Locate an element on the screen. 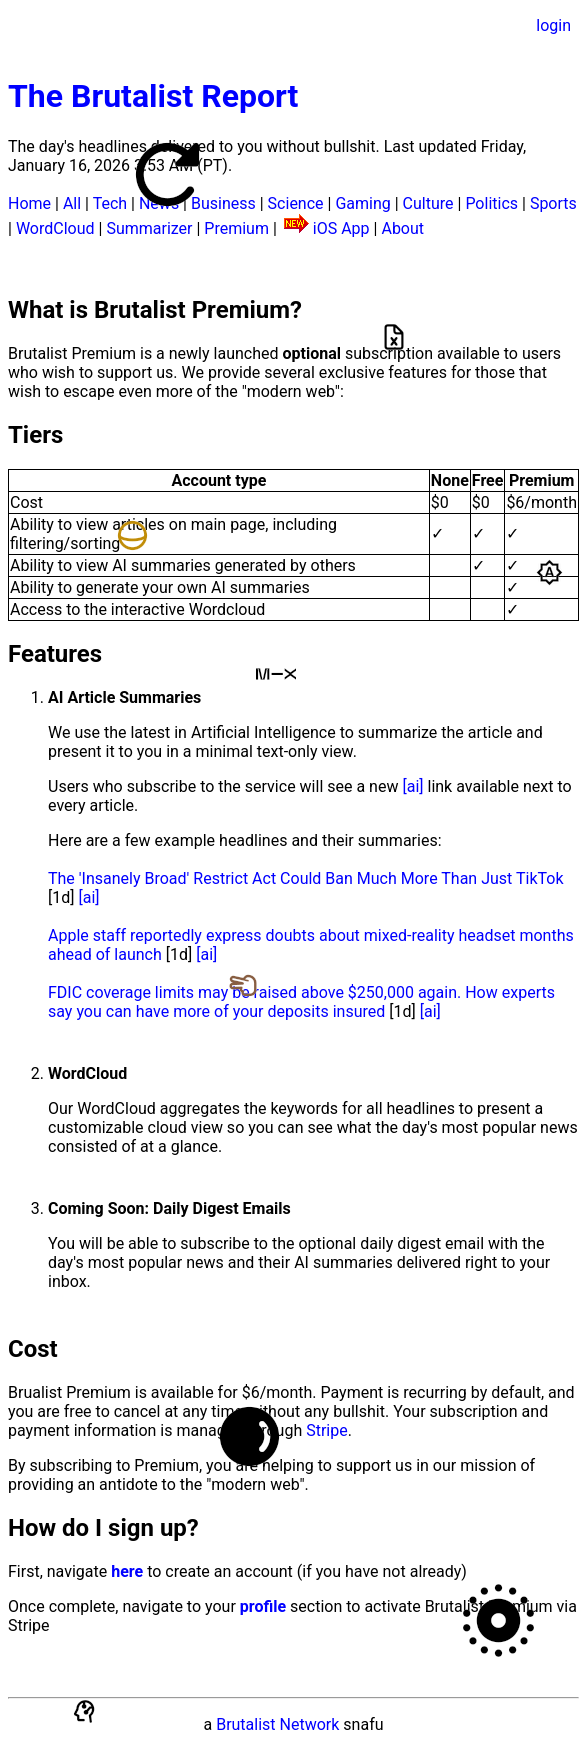 Image resolution: width=587 pixels, height=1750 pixels. view 3D or globe-related content is located at coordinates (132, 535).